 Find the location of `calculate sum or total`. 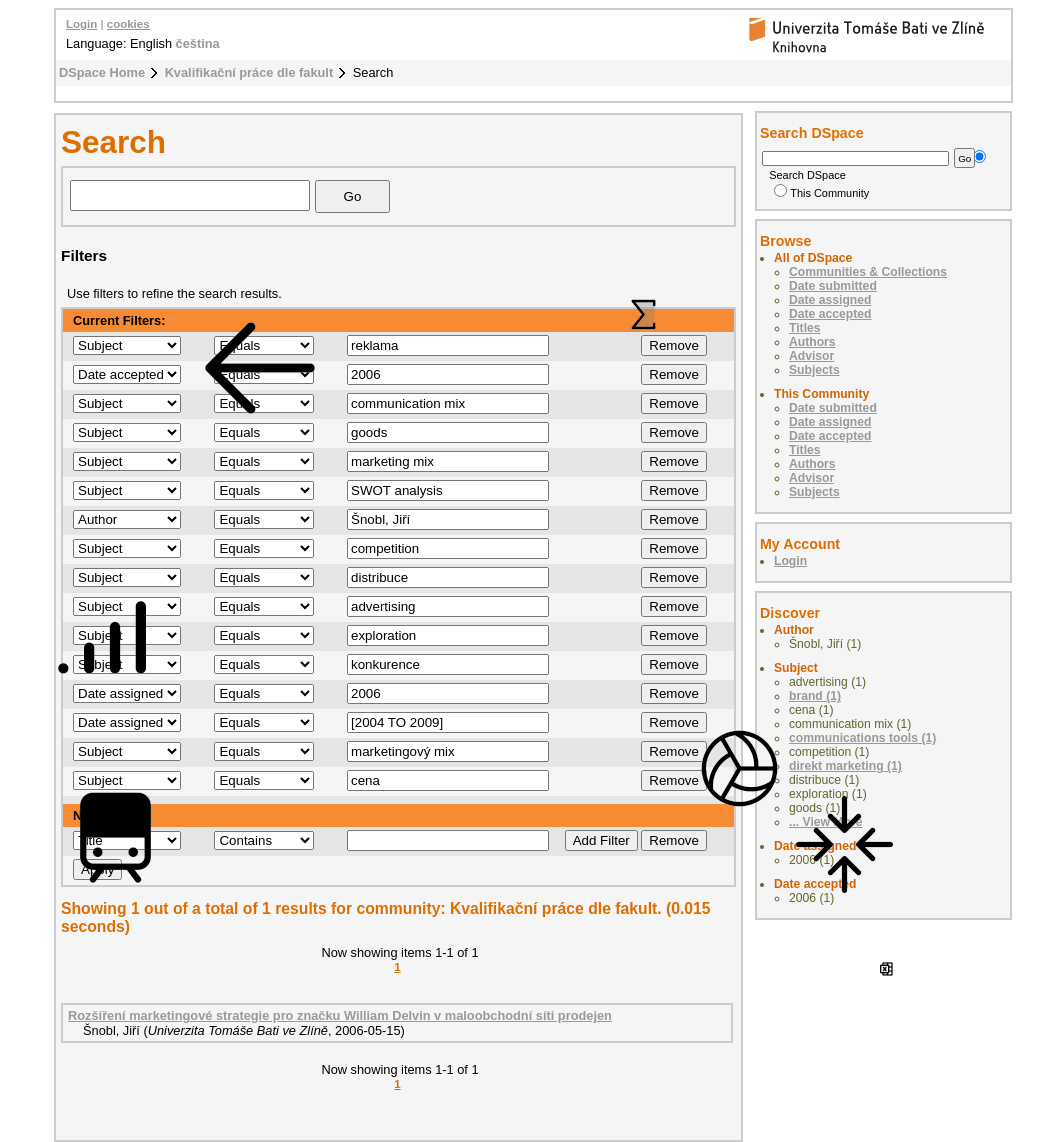

calculate sum or total is located at coordinates (643, 314).